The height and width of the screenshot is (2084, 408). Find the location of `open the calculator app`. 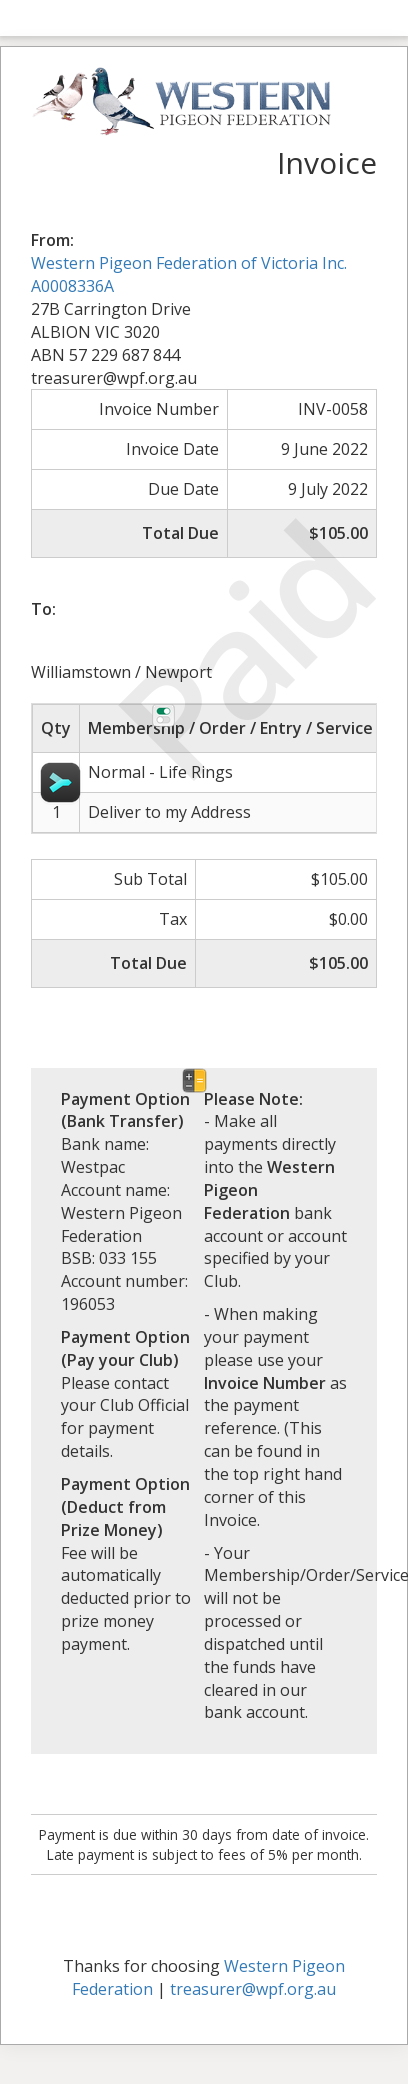

open the calculator app is located at coordinates (194, 1080).